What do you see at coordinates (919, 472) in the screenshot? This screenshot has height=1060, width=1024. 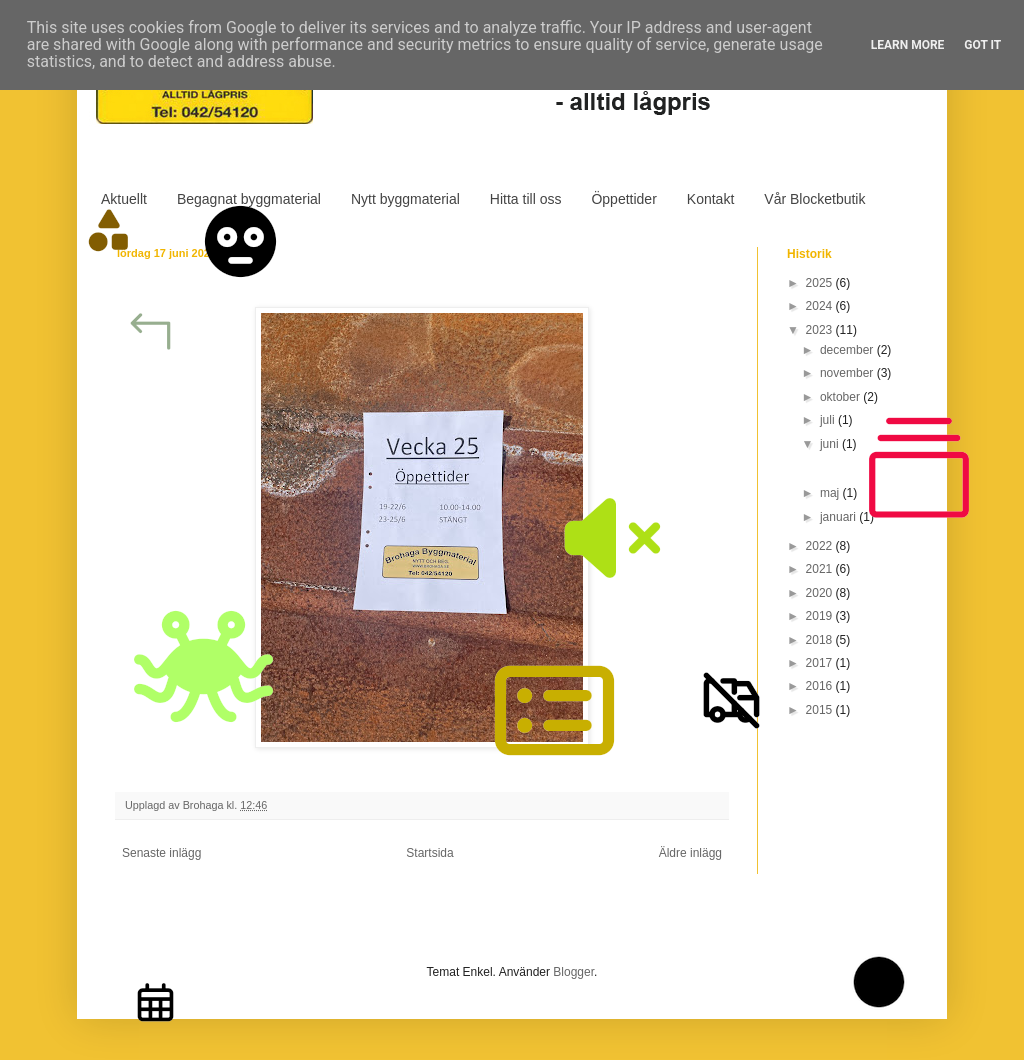 I see `view stacked items or card deck` at bounding box center [919, 472].